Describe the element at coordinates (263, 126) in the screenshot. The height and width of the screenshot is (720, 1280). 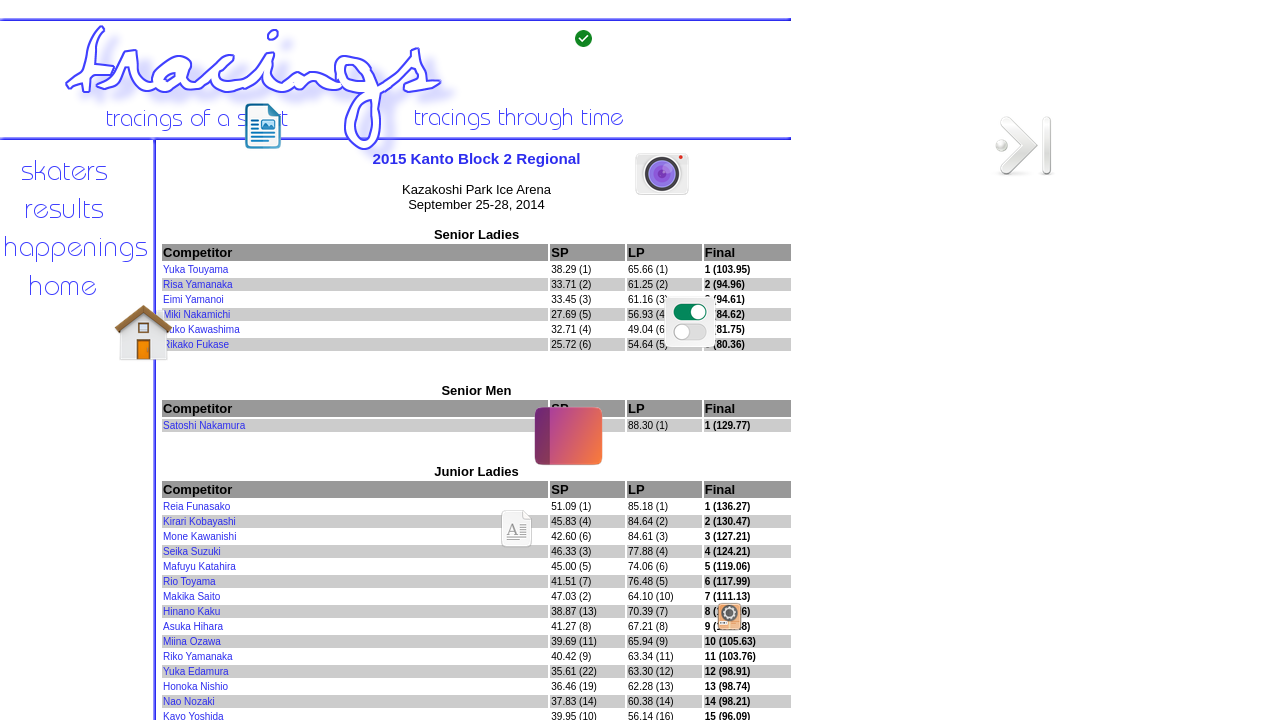
I see `open a libreoffice writer document` at that location.